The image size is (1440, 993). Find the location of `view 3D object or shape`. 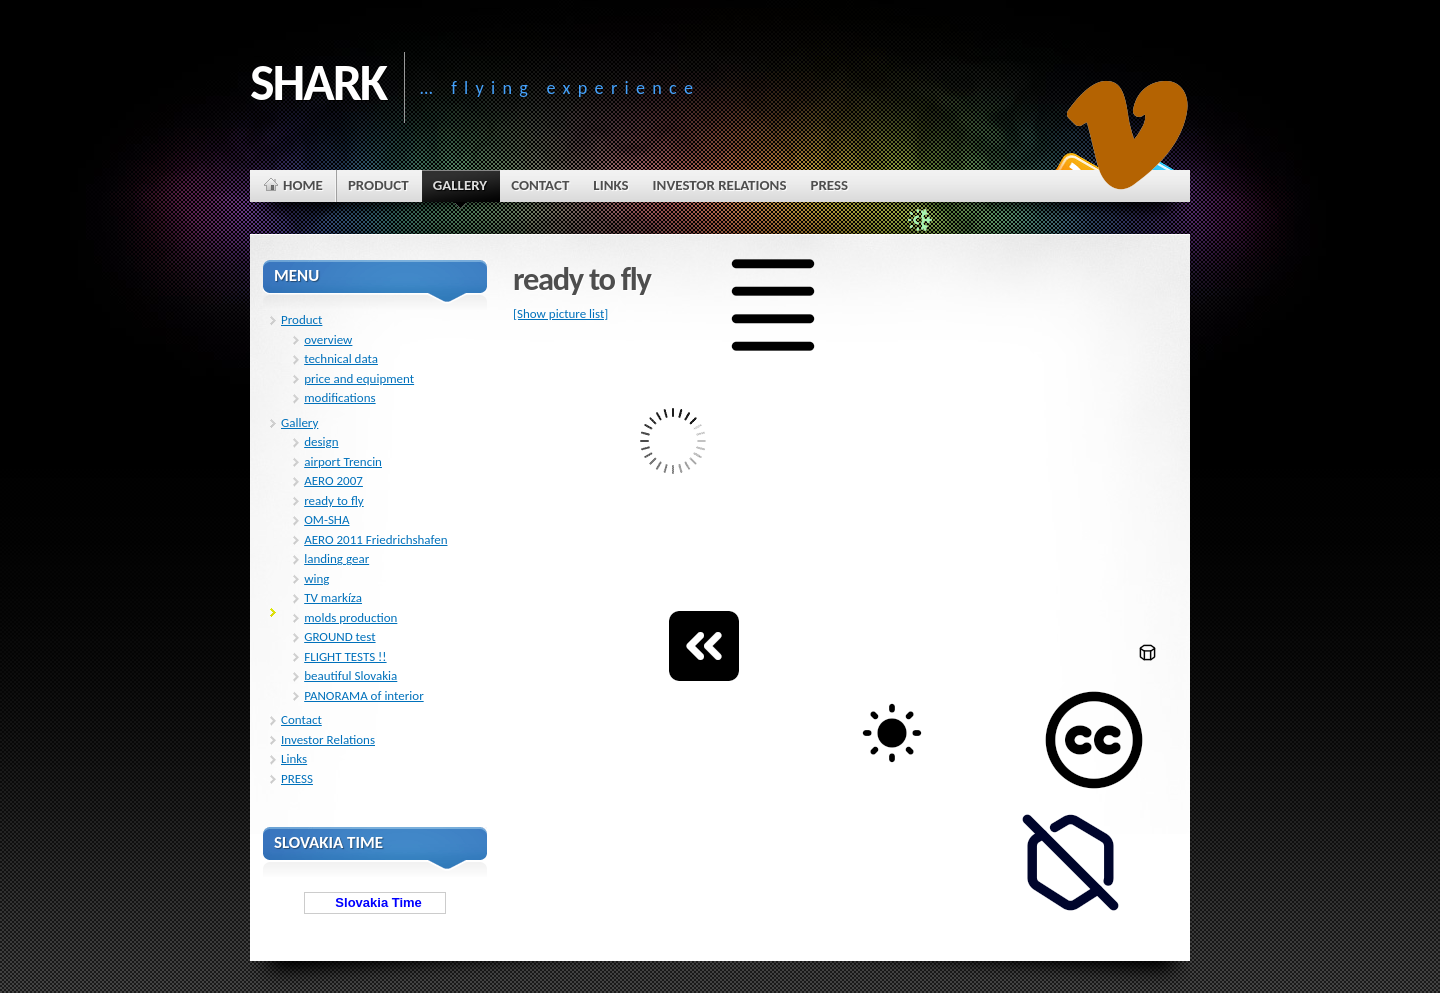

view 3D object or shape is located at coordinates (1147, 652).